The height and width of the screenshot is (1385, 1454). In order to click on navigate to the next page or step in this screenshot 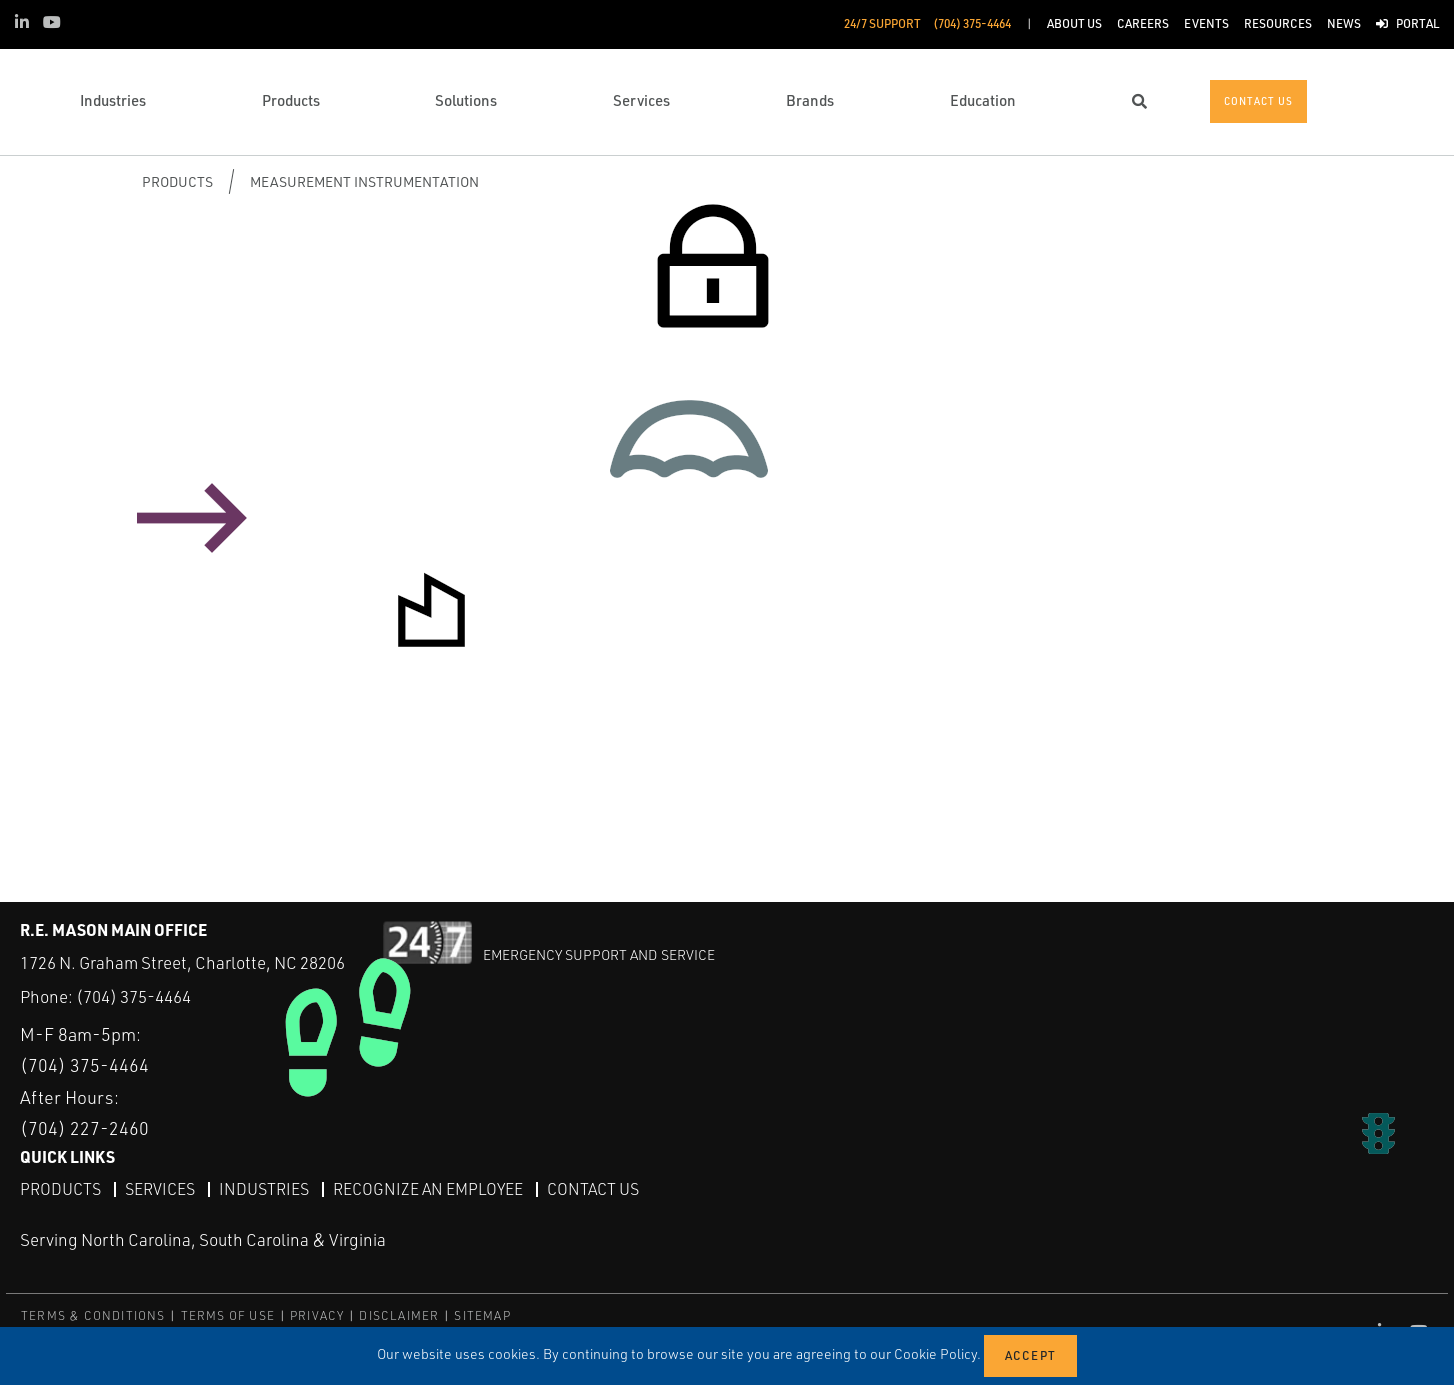, I will do `click(192, 518)`.